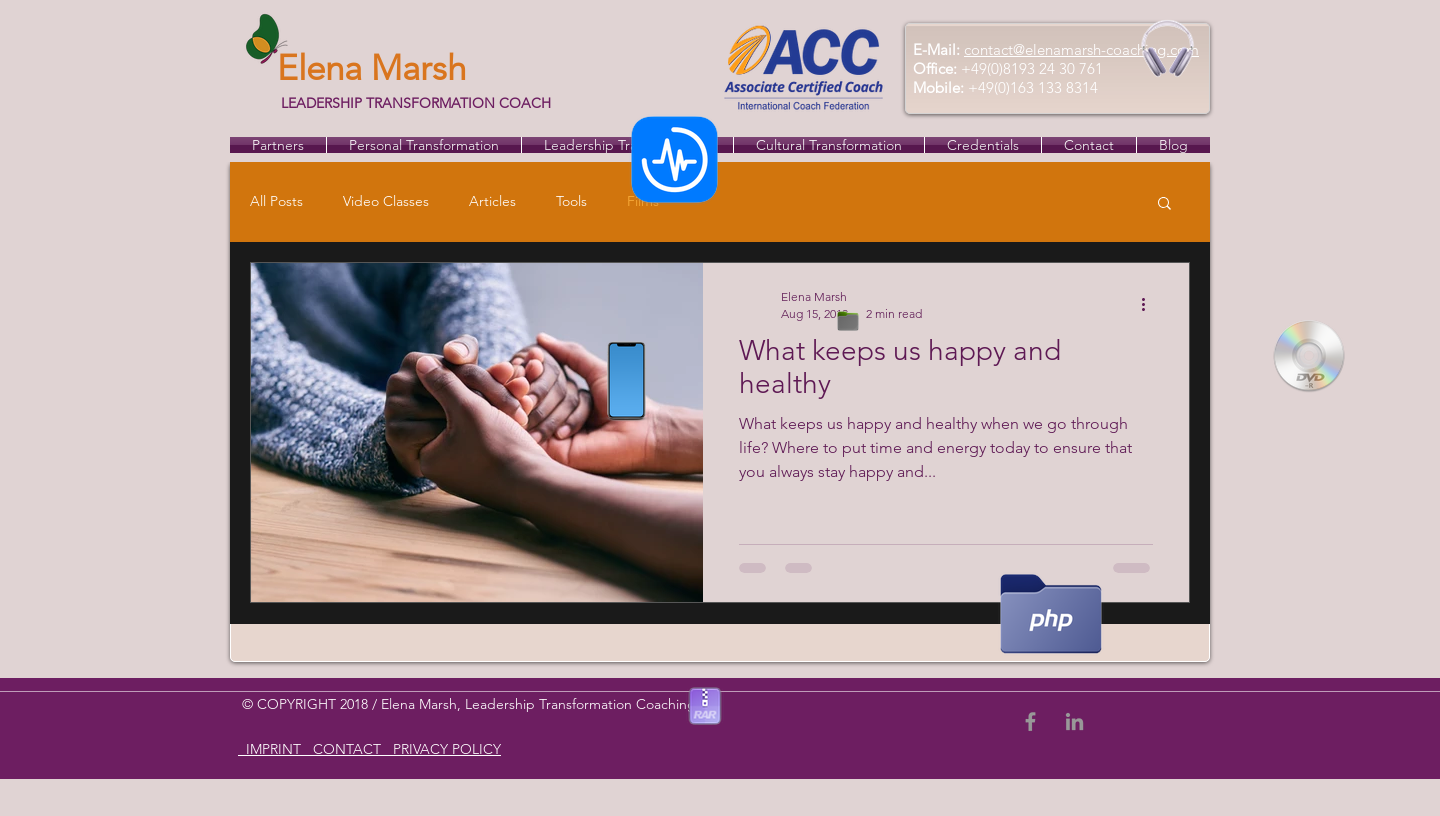 This screenshot has height=816, width=1440. Describe the element at coordinates (705, 706) in the screenshot. I see `a compressed RAR archive file` at that location.